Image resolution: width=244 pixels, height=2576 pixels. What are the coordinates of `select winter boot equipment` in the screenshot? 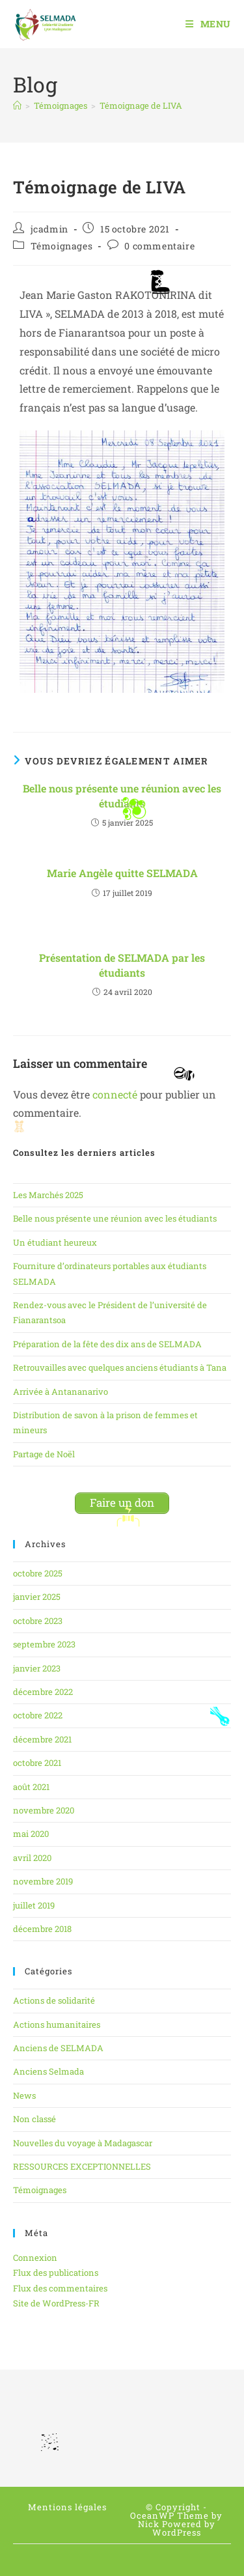 It's located at (160, 282).